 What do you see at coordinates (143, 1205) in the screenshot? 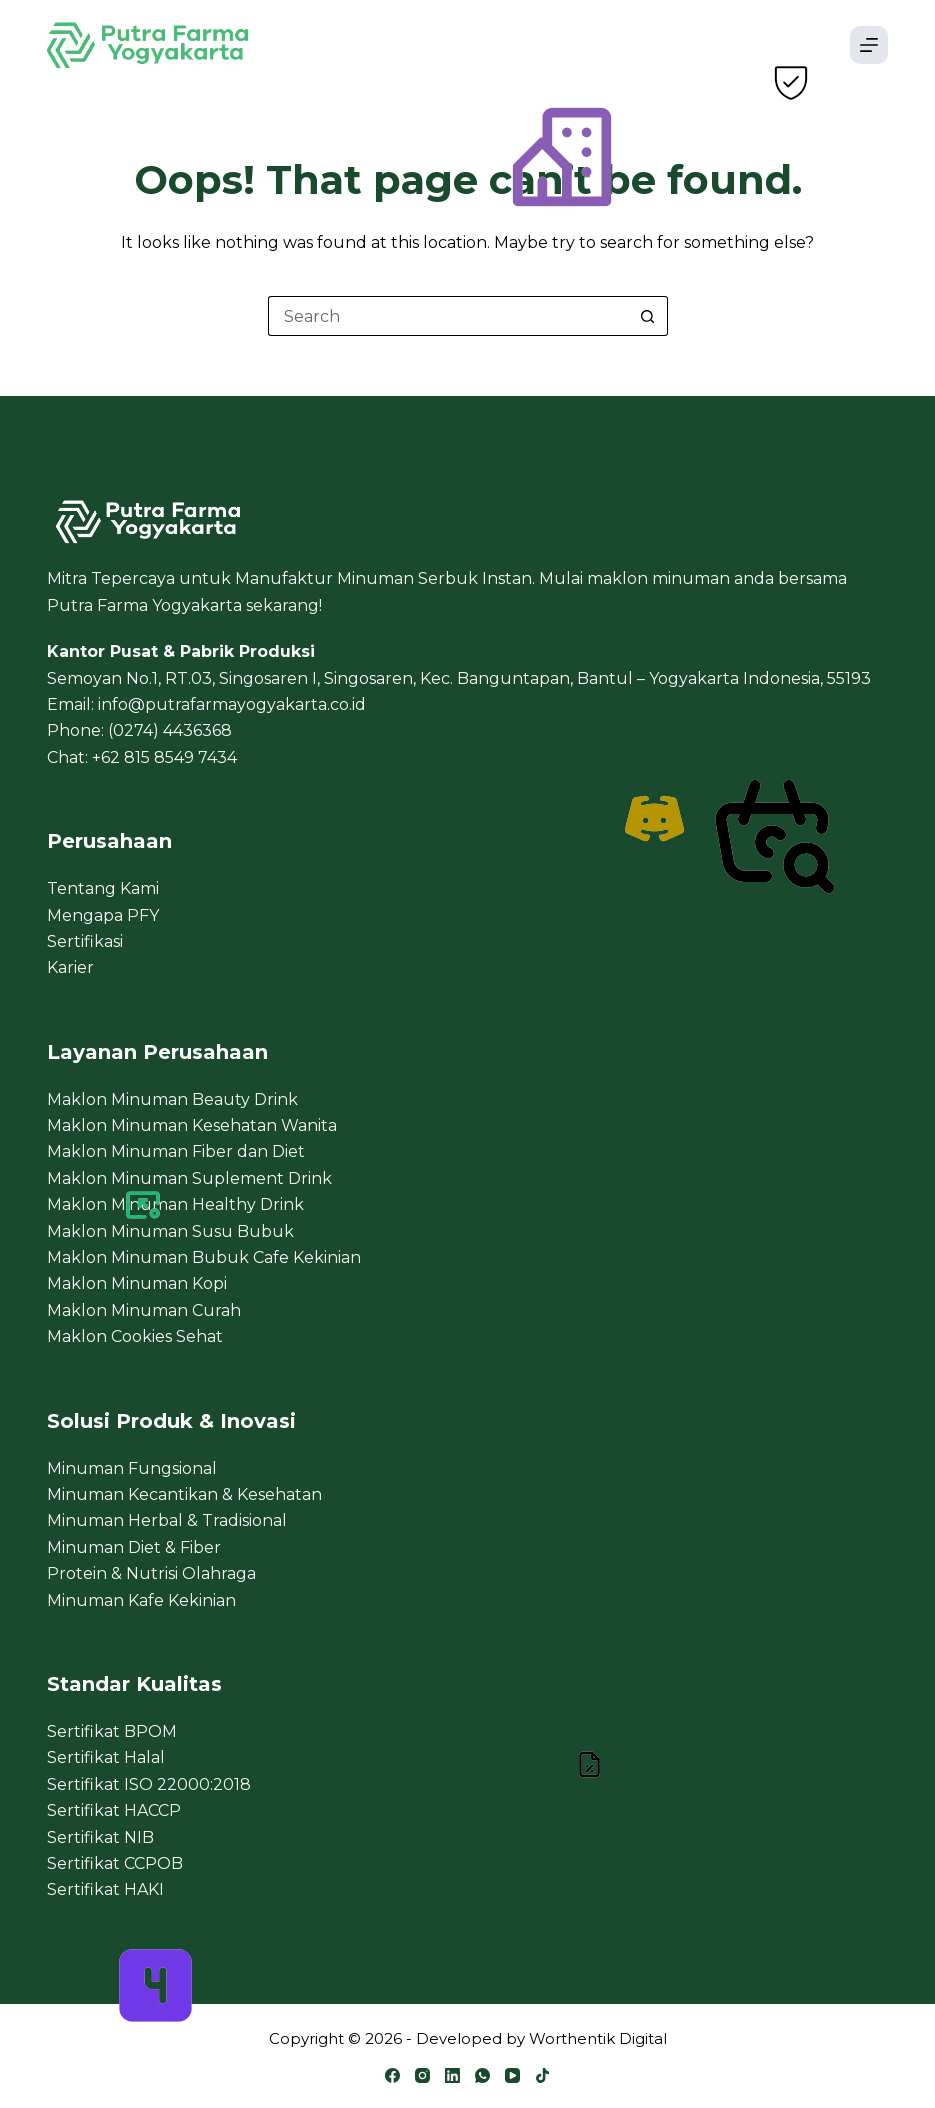
I see `pin item to the end of a list` at bounding box center [143, 1205].